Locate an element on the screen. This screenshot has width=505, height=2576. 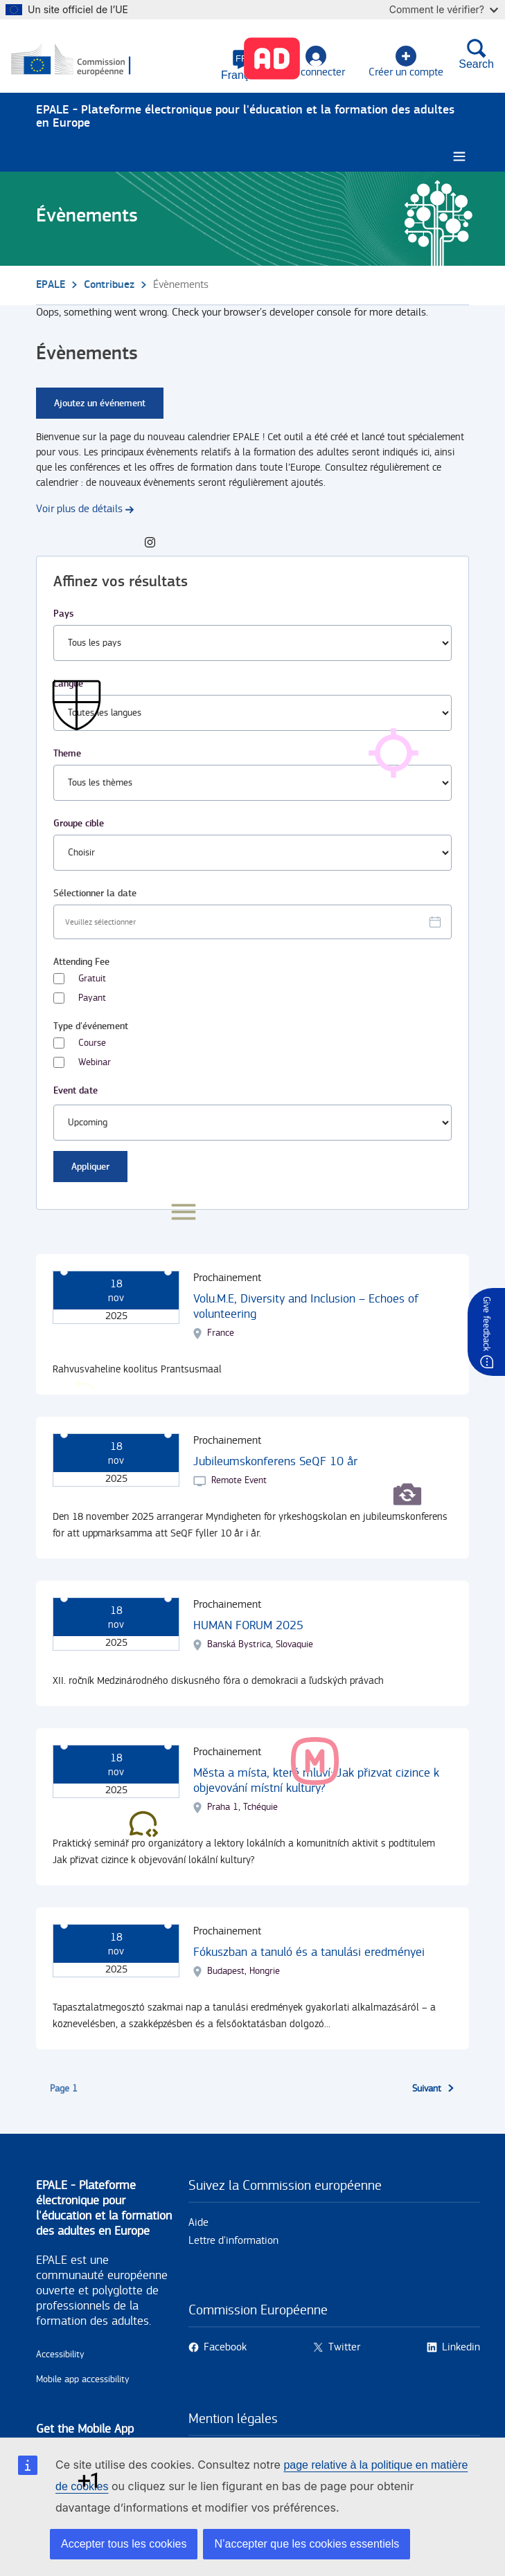
find my current location is located at coordinates (393, 753).